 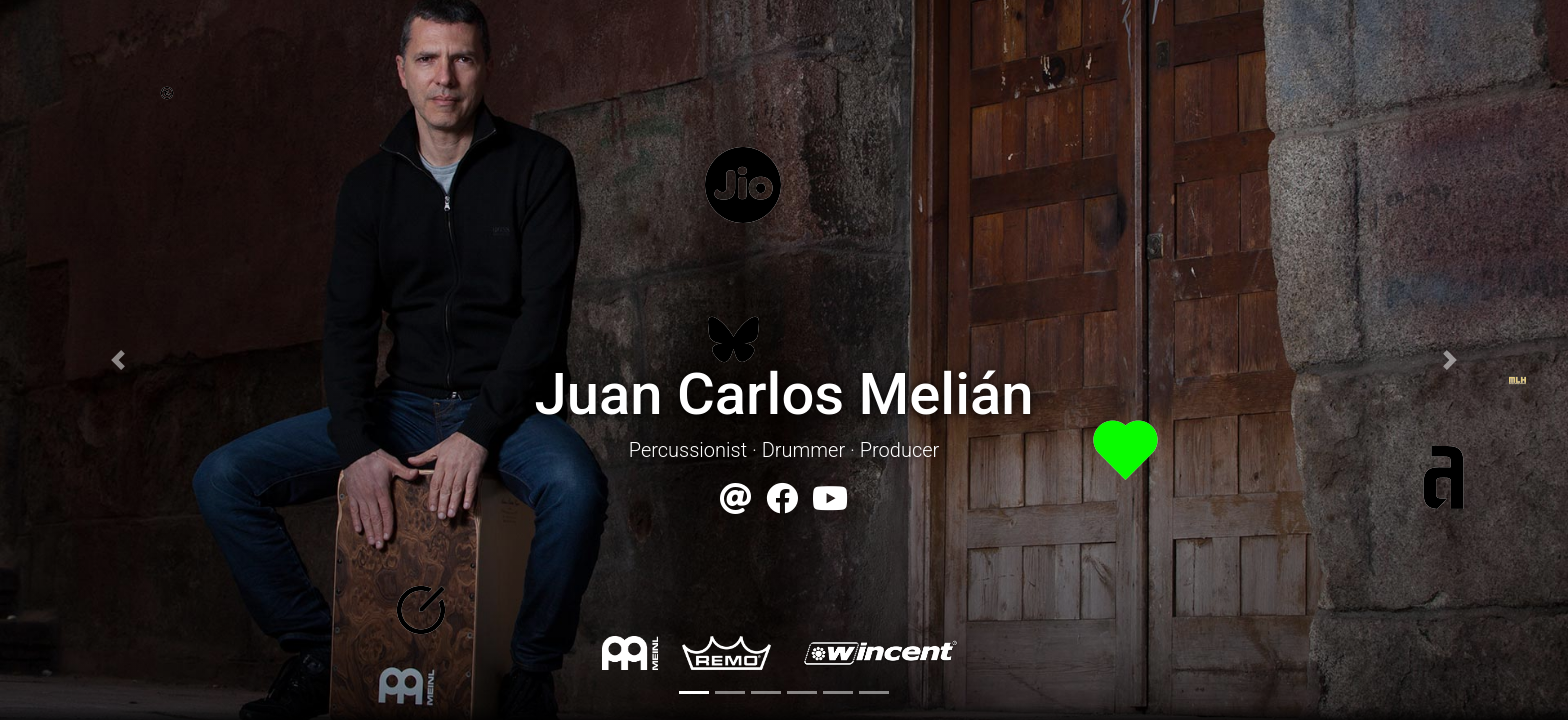 What do you see at coordinates (1443, 477) in the screenshot?
I see `appian brand logo` at bounding box center [1443, 477].